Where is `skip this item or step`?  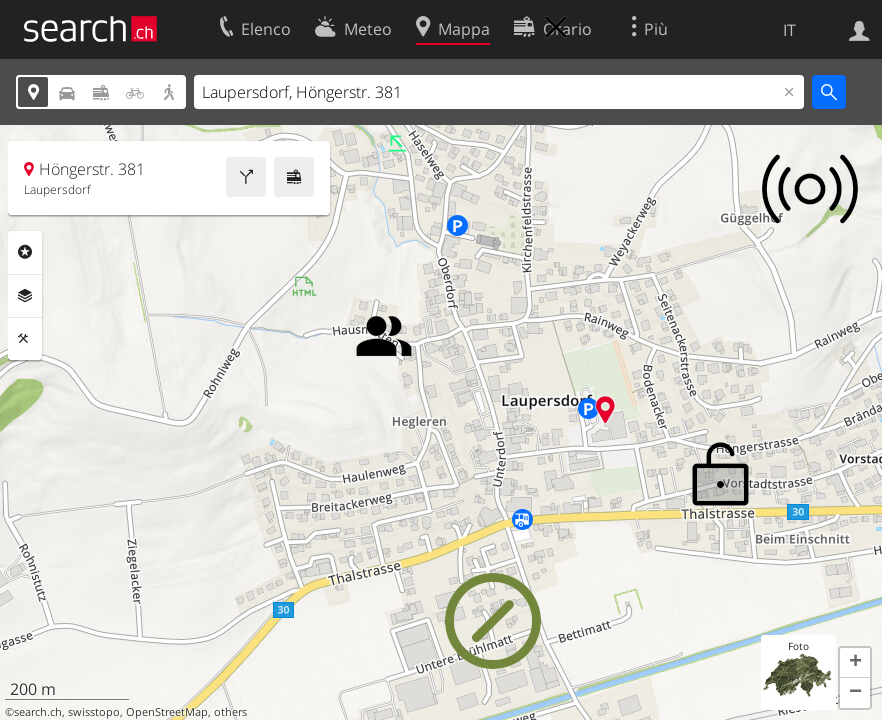 skip this item or step is located at coordinates (493, 621).